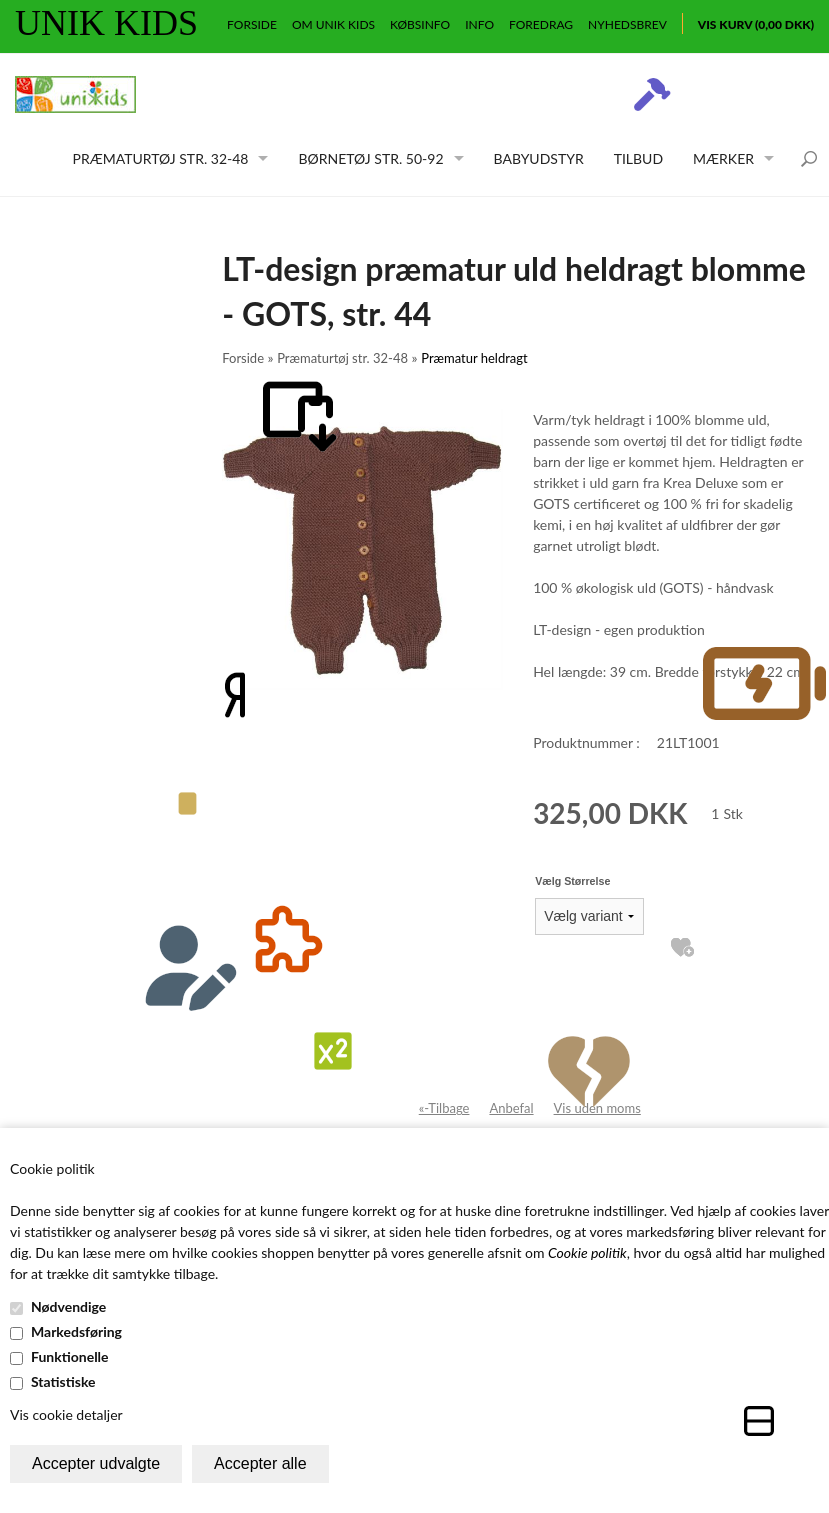 Image resolution: width=829 pixels, height=1513 pixels. I want to click on apply superscript formatting to selected text, so click(333, 1051).